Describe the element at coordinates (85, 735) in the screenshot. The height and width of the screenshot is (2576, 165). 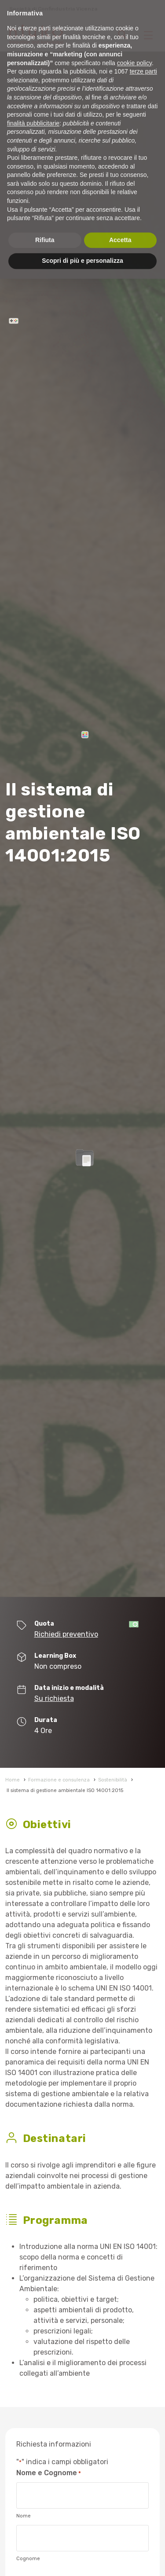
I see `open the app launcher to view all applications` at that location.